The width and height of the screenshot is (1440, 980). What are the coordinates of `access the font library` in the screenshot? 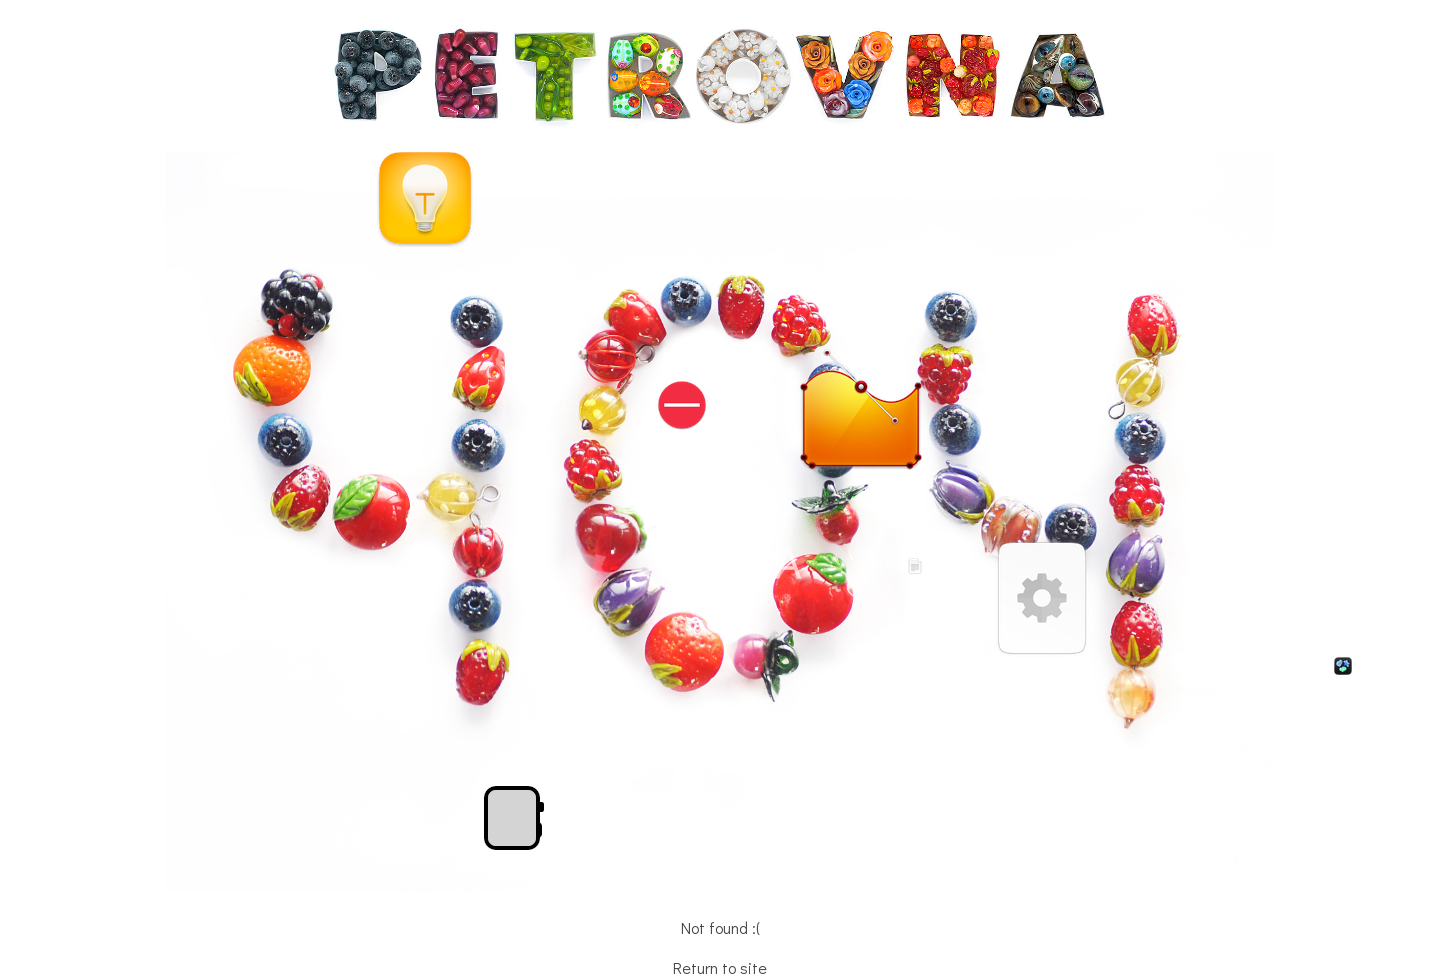 It's located at (788, 563).